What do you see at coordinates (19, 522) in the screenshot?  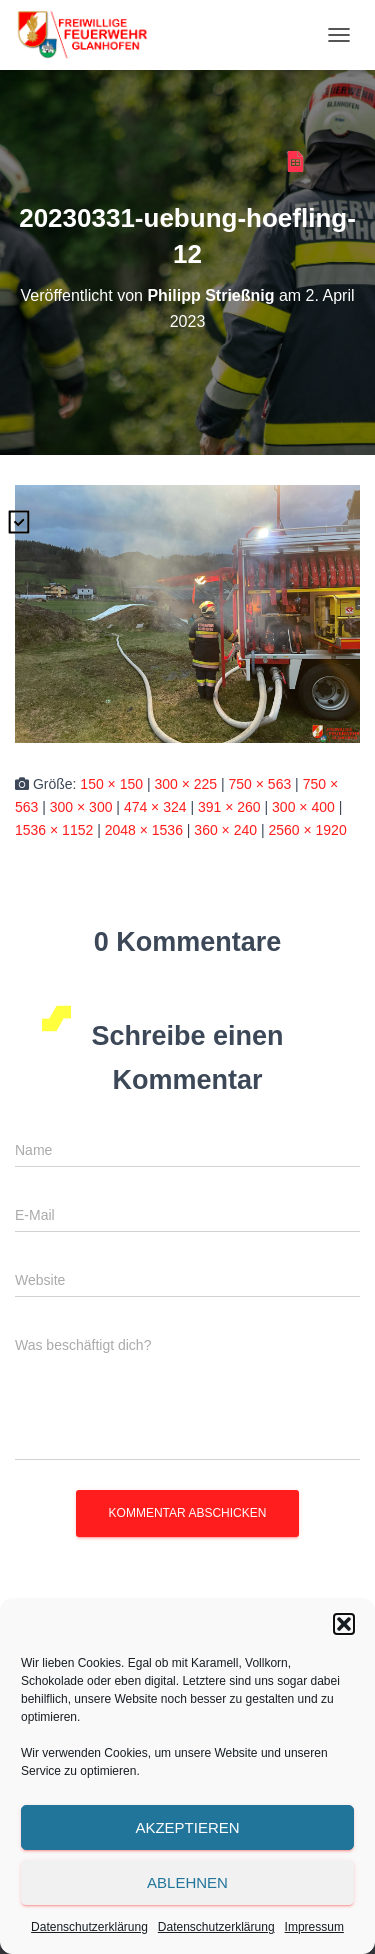 I see `mark task as complete` at bounding box center [19, 522].